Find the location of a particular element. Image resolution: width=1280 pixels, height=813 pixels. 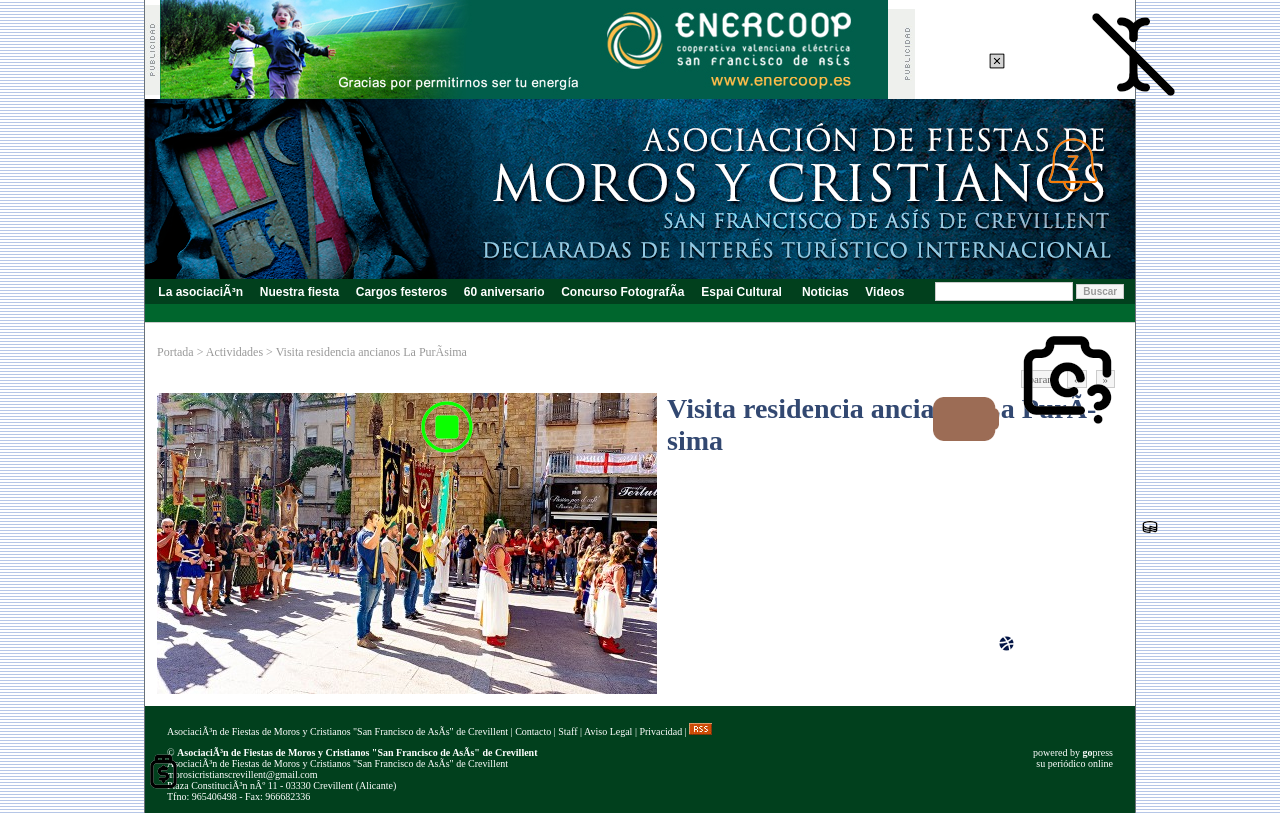

CakePHP framework logo is located at coordinates (1150, 527).